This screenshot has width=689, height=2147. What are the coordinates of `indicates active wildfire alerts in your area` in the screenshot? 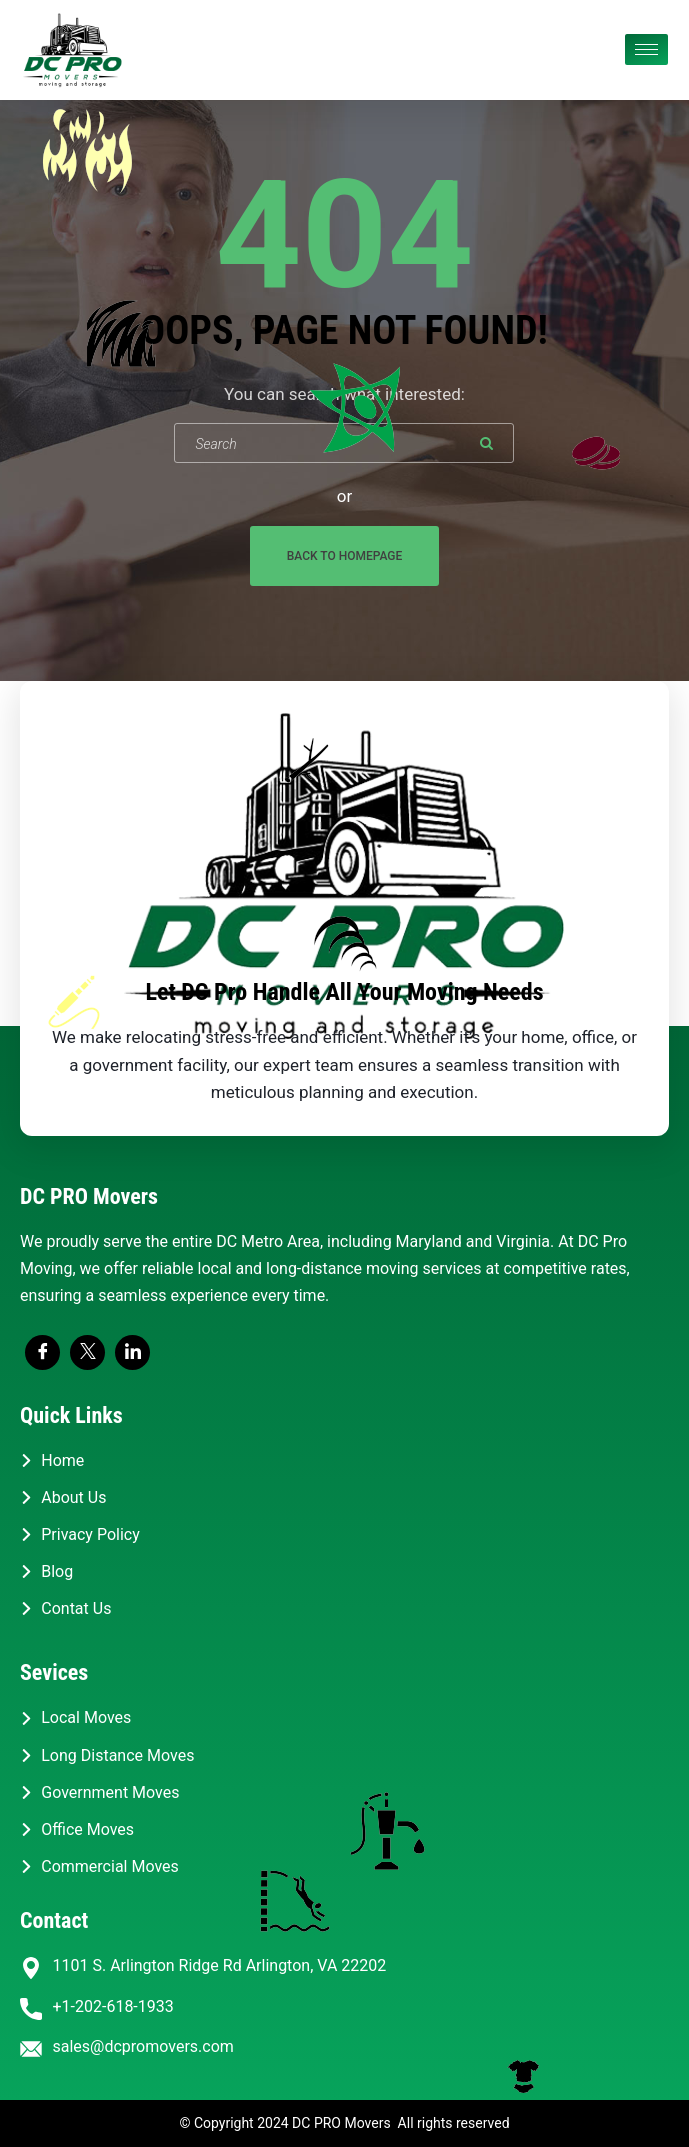 It's located at (87, 154).